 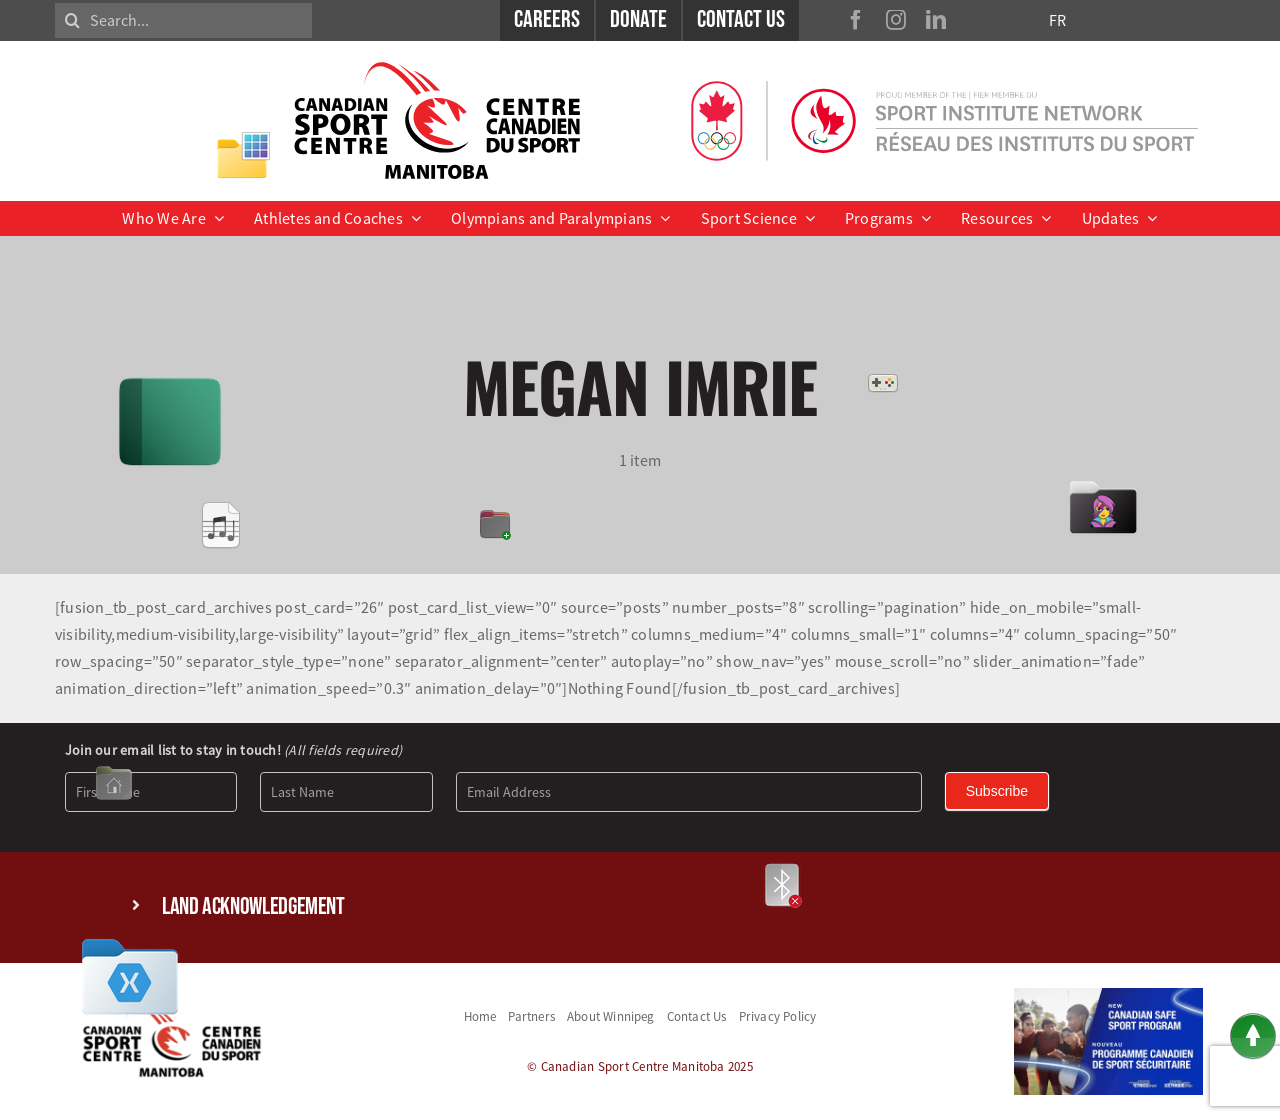 I want to click on folder containing emoji or emoticon files, so click(x=1103, y=509).